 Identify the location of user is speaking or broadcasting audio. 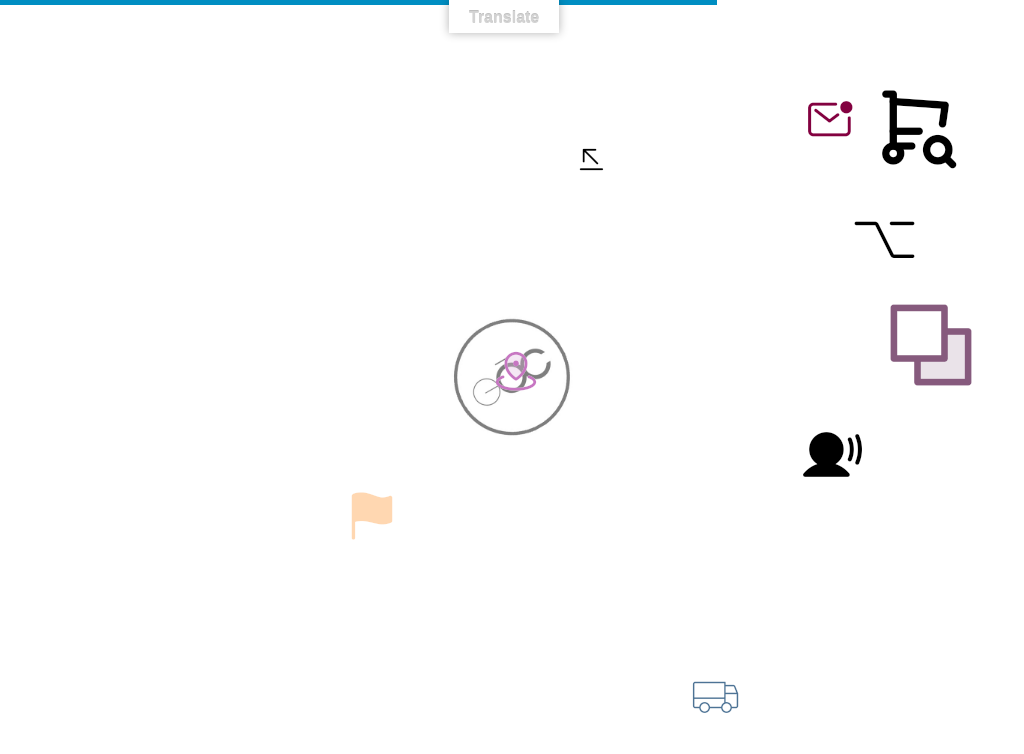
(831, 454).